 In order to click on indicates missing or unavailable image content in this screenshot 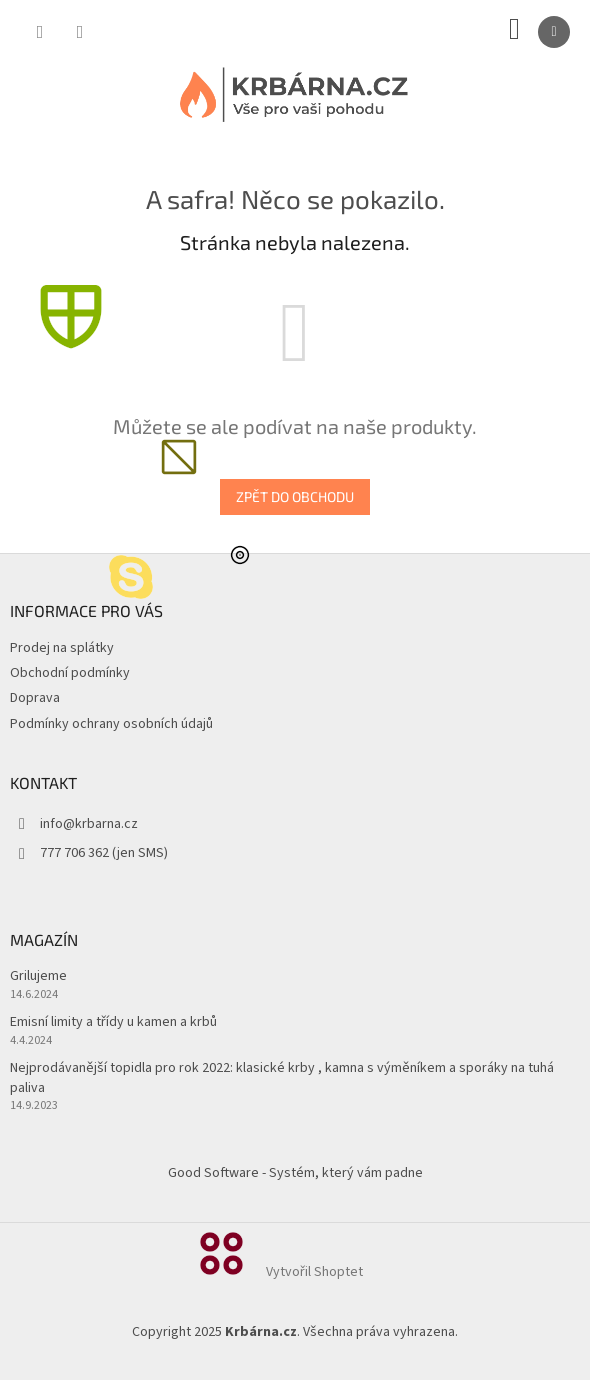, I will do `click(179, 457)`.